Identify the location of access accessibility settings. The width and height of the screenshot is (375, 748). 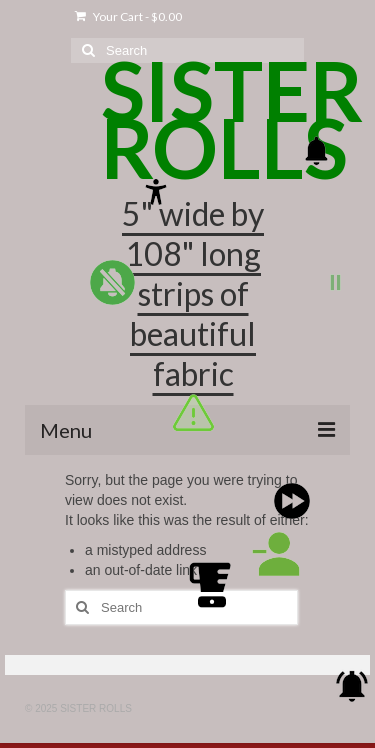
(156, 192).